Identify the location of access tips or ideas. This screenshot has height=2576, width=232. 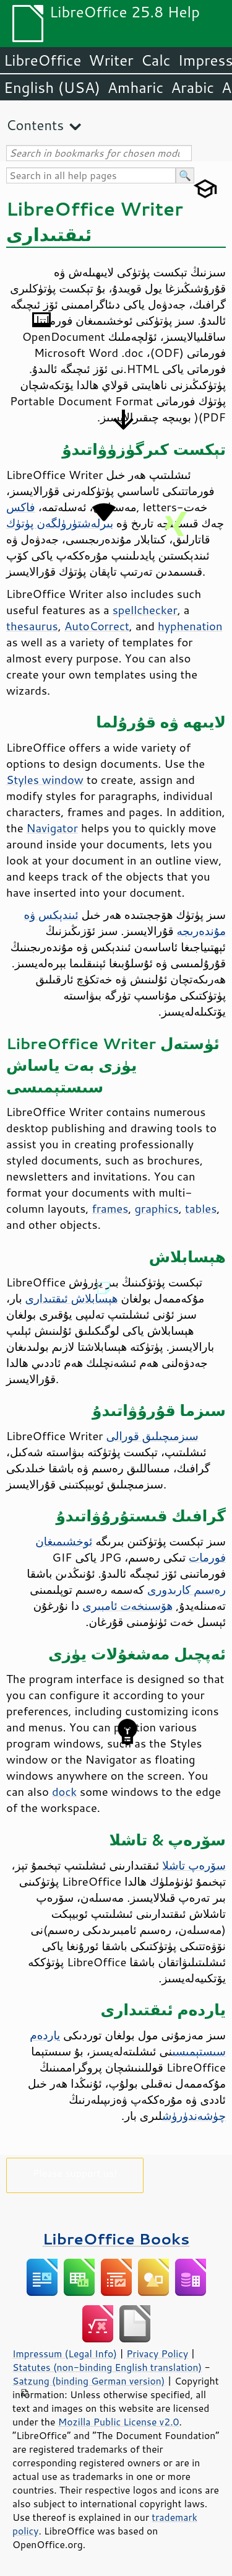
(127, 1731).